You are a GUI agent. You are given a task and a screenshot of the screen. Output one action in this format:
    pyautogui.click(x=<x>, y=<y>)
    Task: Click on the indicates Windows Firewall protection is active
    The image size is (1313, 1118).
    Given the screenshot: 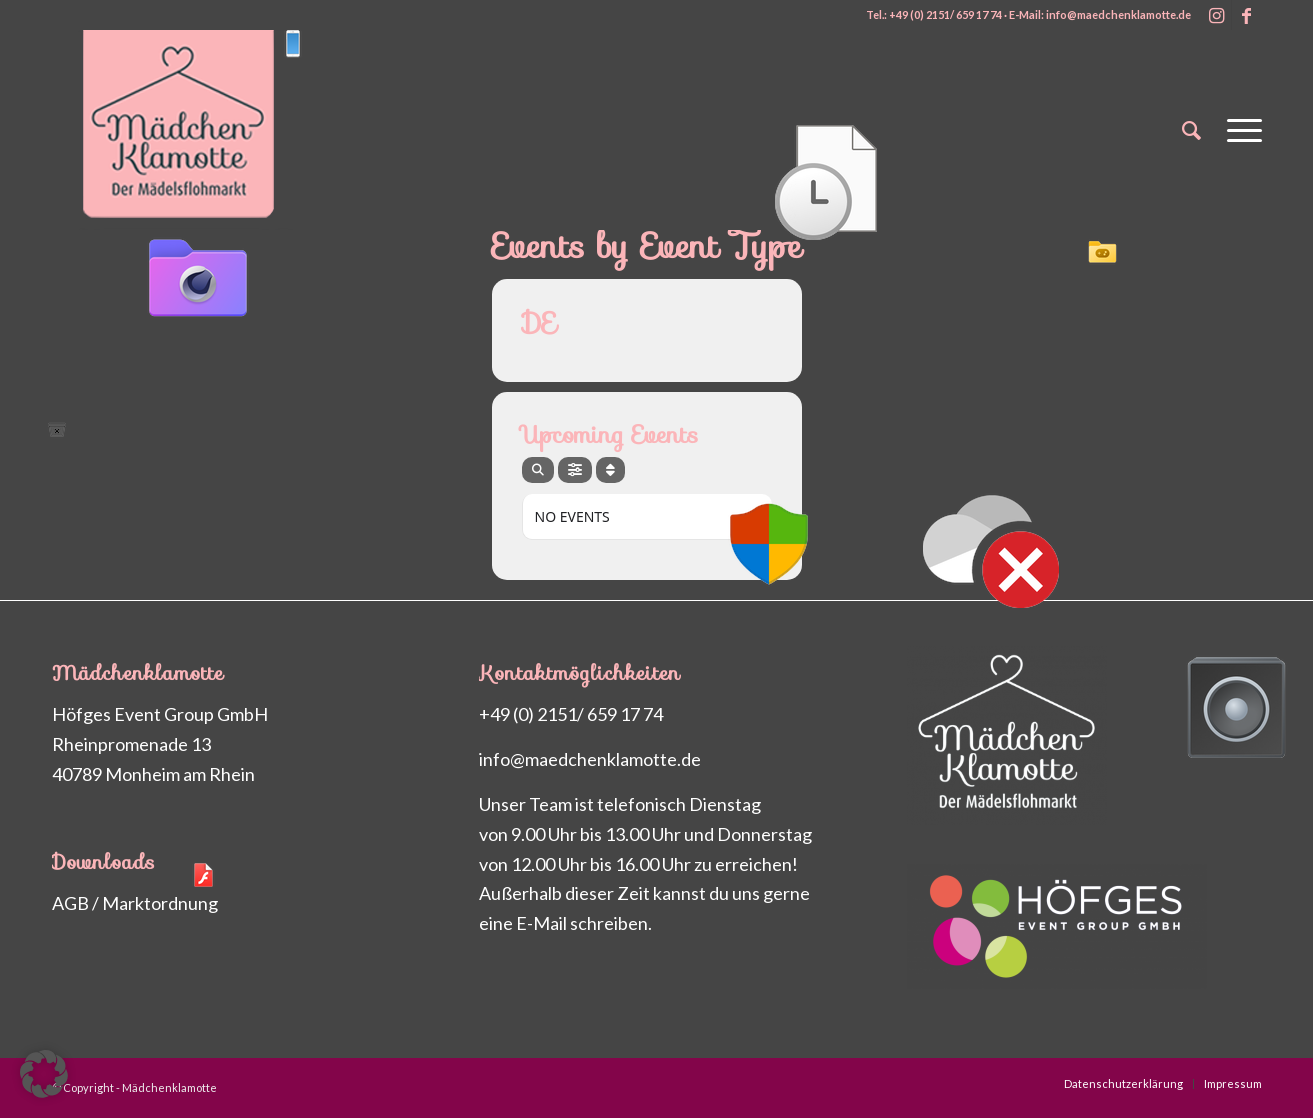 What is the action you would take?
    pyautogui.click(x=769, y=544)
    